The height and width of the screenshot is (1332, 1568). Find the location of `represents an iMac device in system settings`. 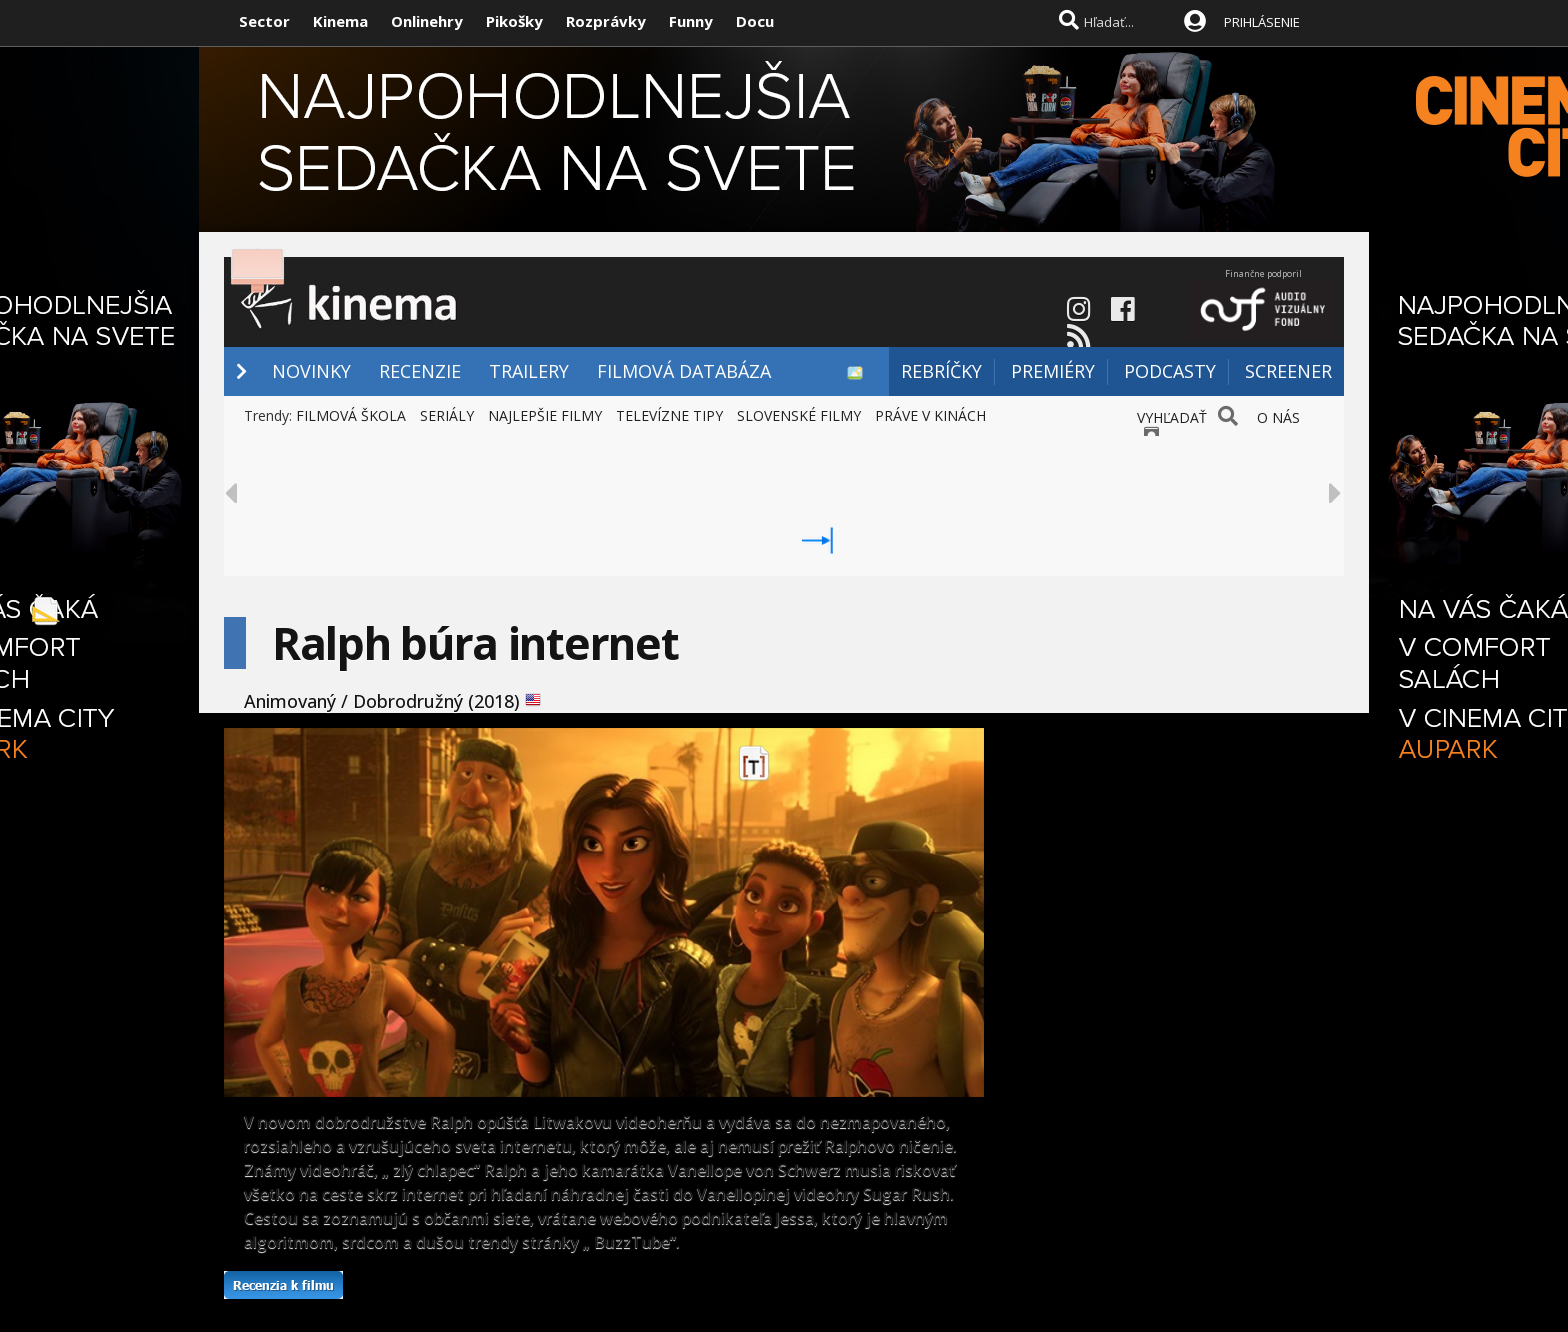

represents an iMac device in system settings is located at coordinates (257, 269).